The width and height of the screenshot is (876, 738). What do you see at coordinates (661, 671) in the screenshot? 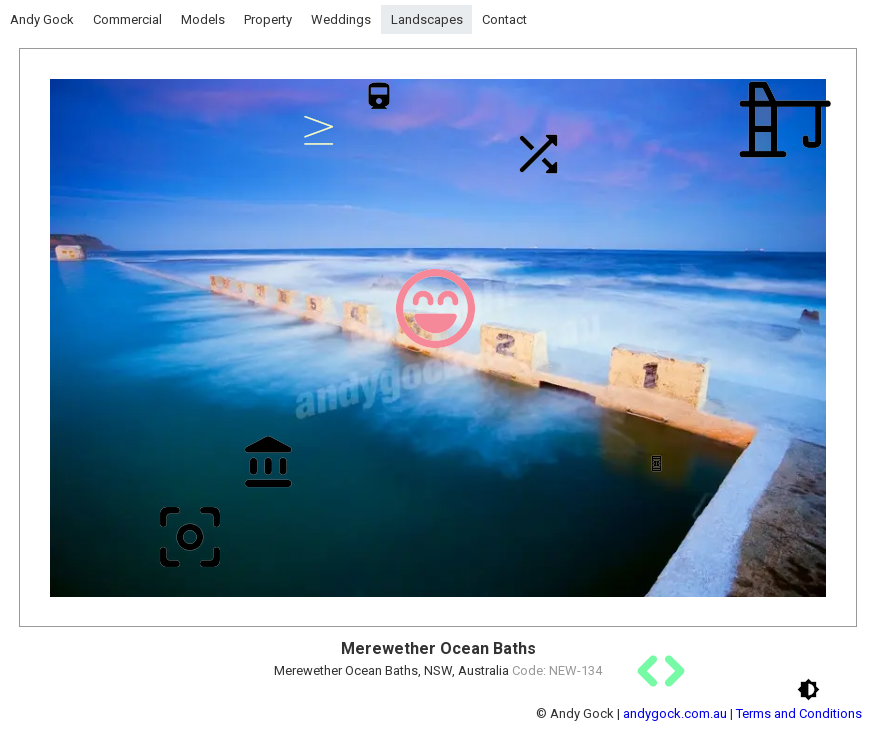
I see `adjust horizontal positioning` at bounding box center [661, 671].